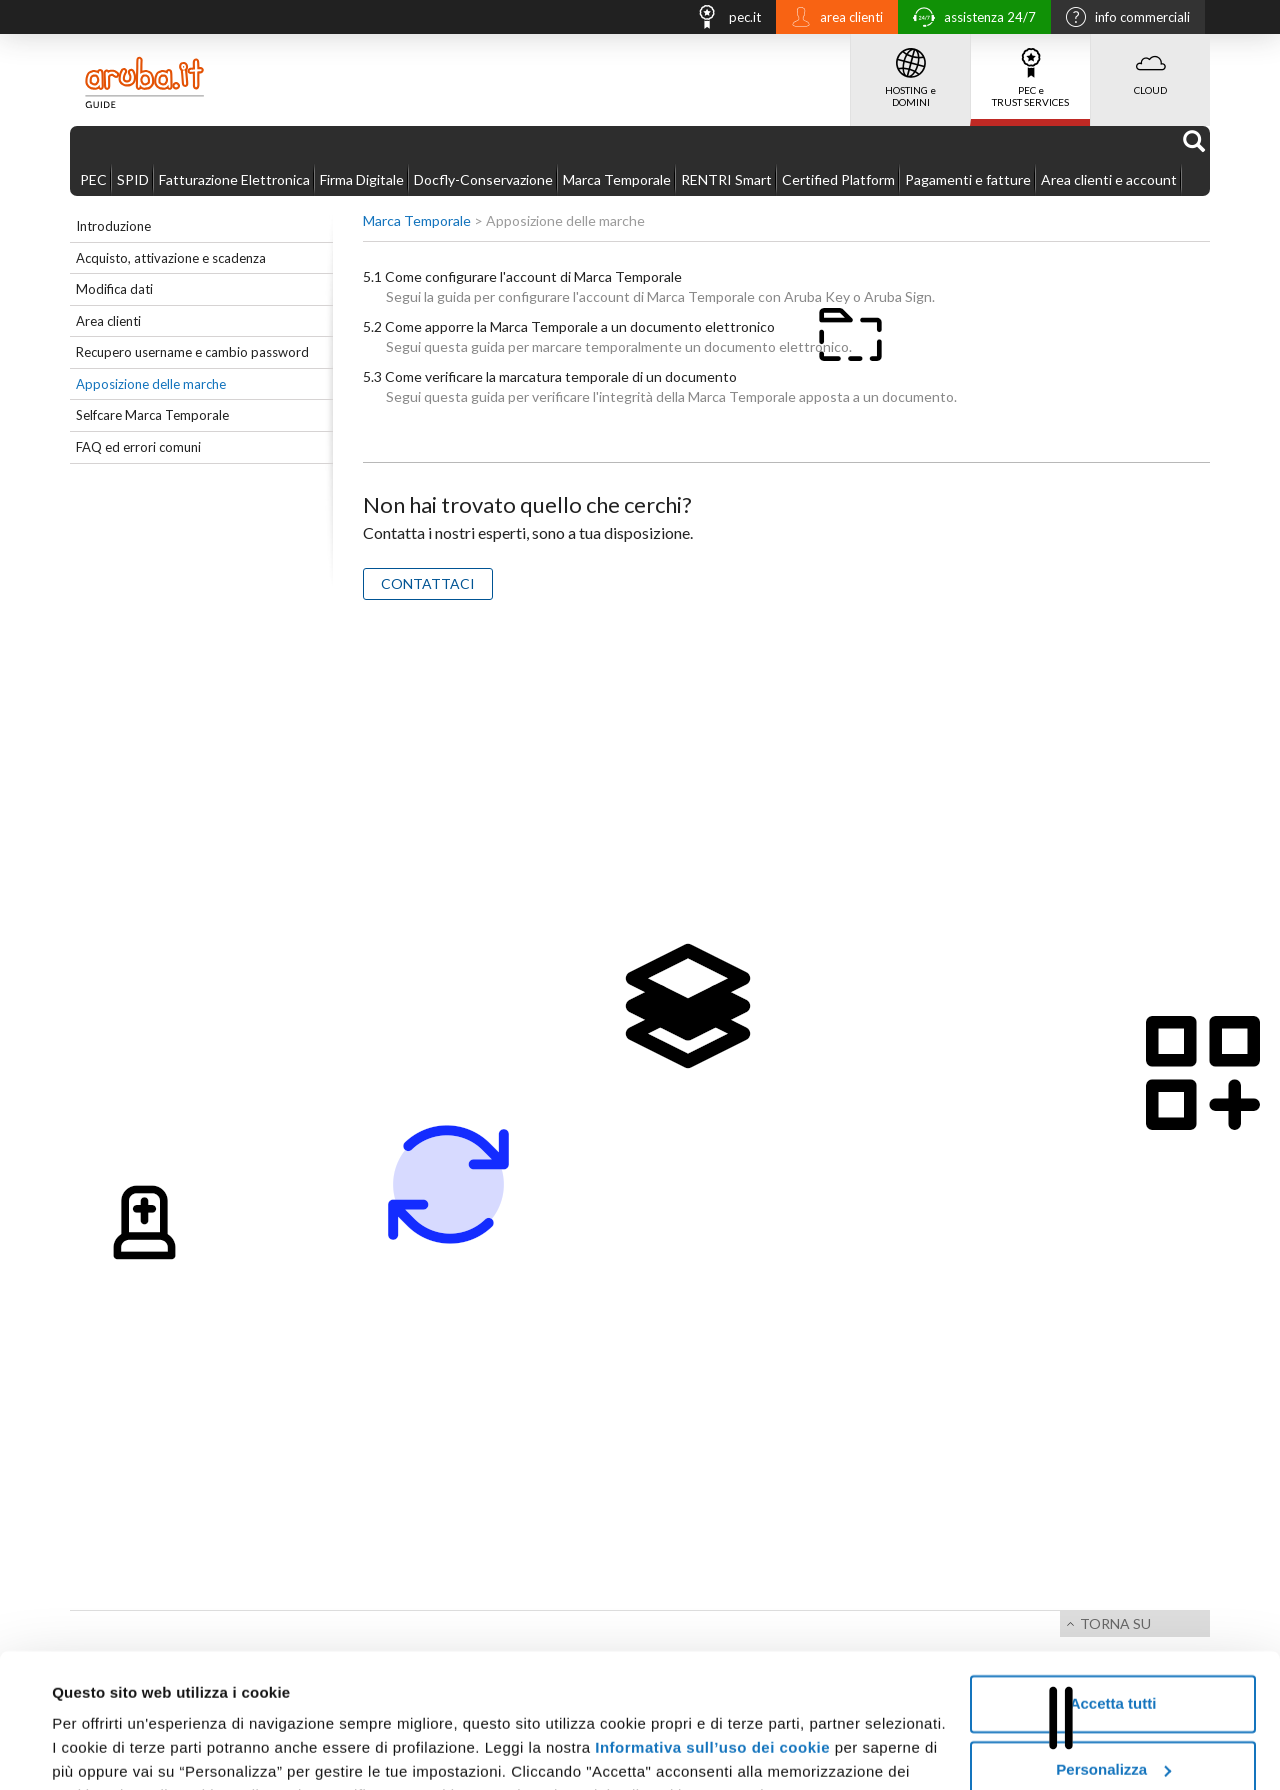  What do you see at coordinates (448, 1184) in the screenshot?
I see `refresh or reload content` at bounding box center [448, 1184].